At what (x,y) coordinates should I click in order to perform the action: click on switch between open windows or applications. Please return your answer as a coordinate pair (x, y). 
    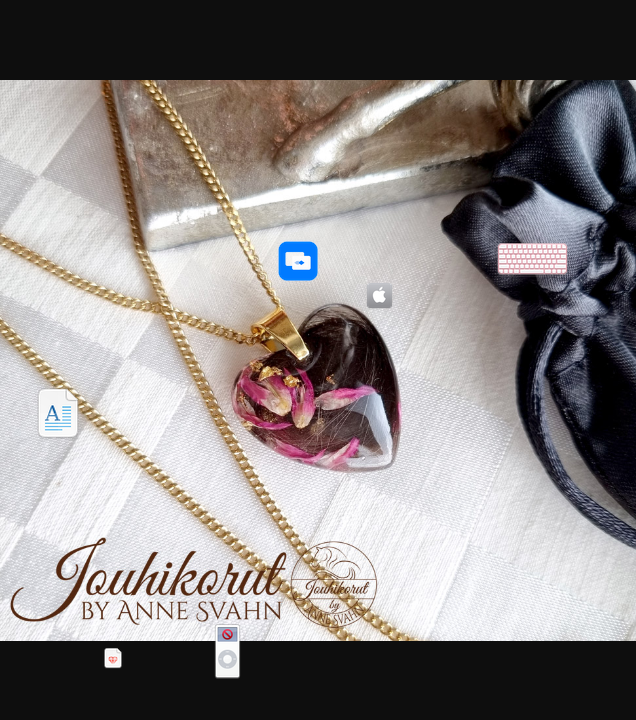
    Looking at the image, I should click on (298, 261).